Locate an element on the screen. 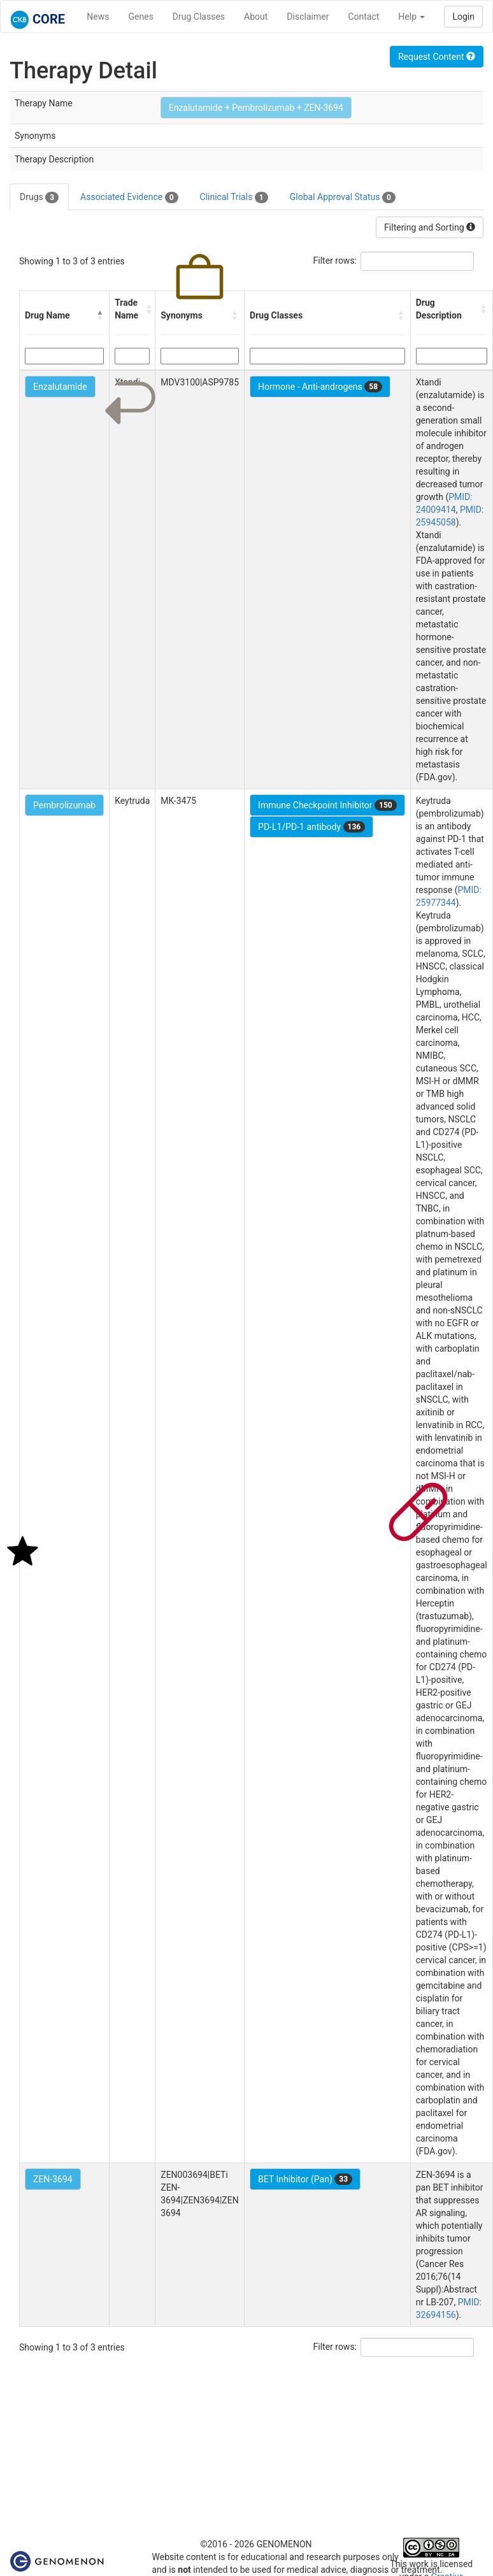 This screenshot has height=2576, width=493. undo or go back to previous state is located at coordinates (130, 401).